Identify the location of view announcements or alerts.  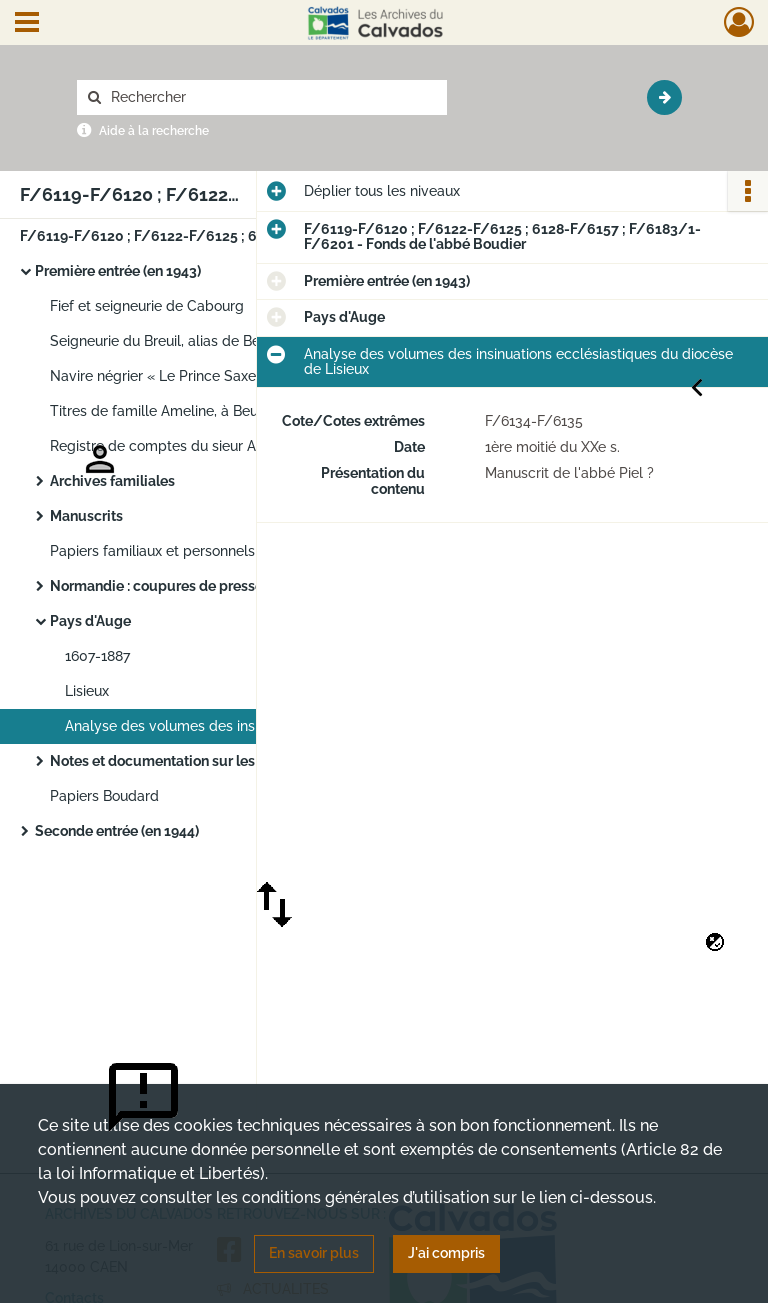
(143, 1097).